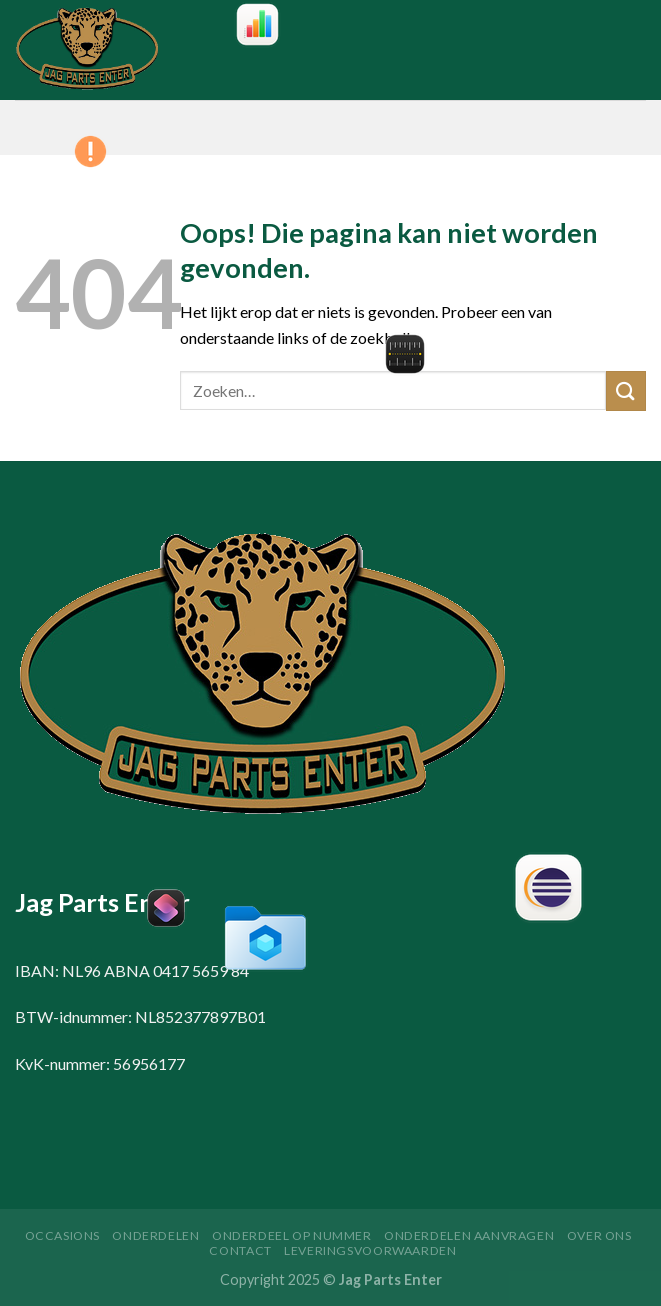  I want to click on open calligra sheets spreadsheet application, so click(257, 24).